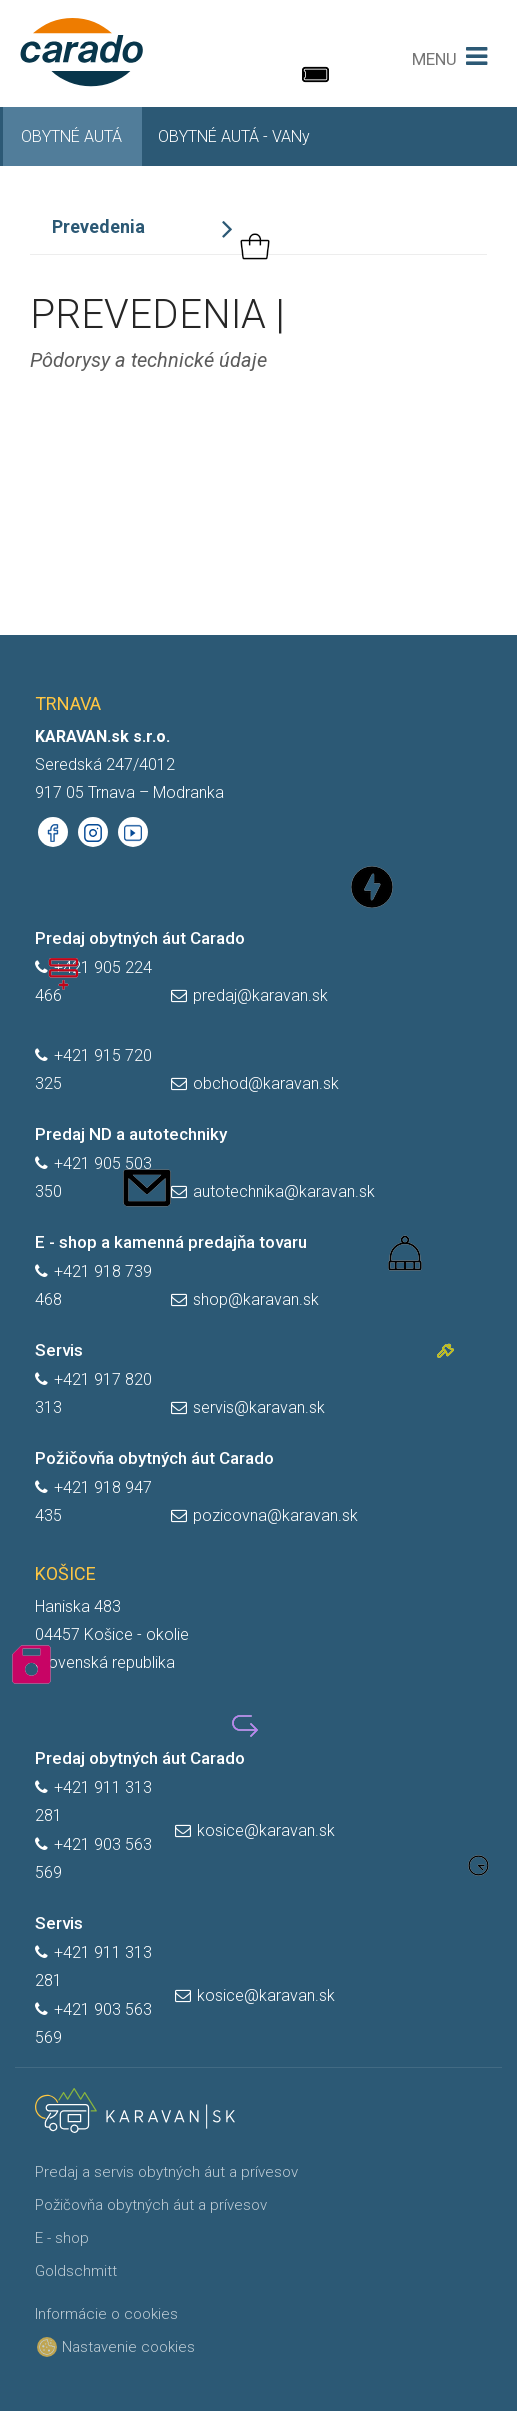 This screenshot has width=517, height=2411. Describe the element at coordinates (245, 1725) in the screenshot. I see `redo or repeat last action` at that location.